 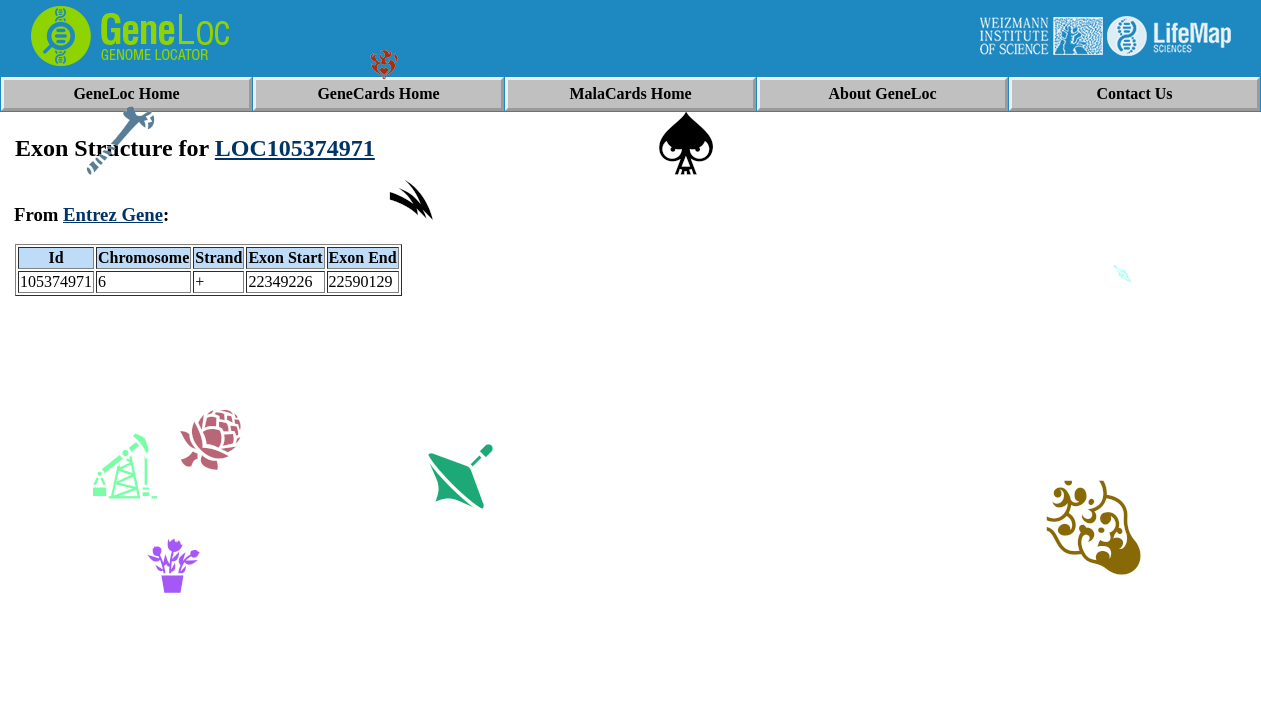 I want to click on play a spinning top mini-game, so click(x=460, y=476).